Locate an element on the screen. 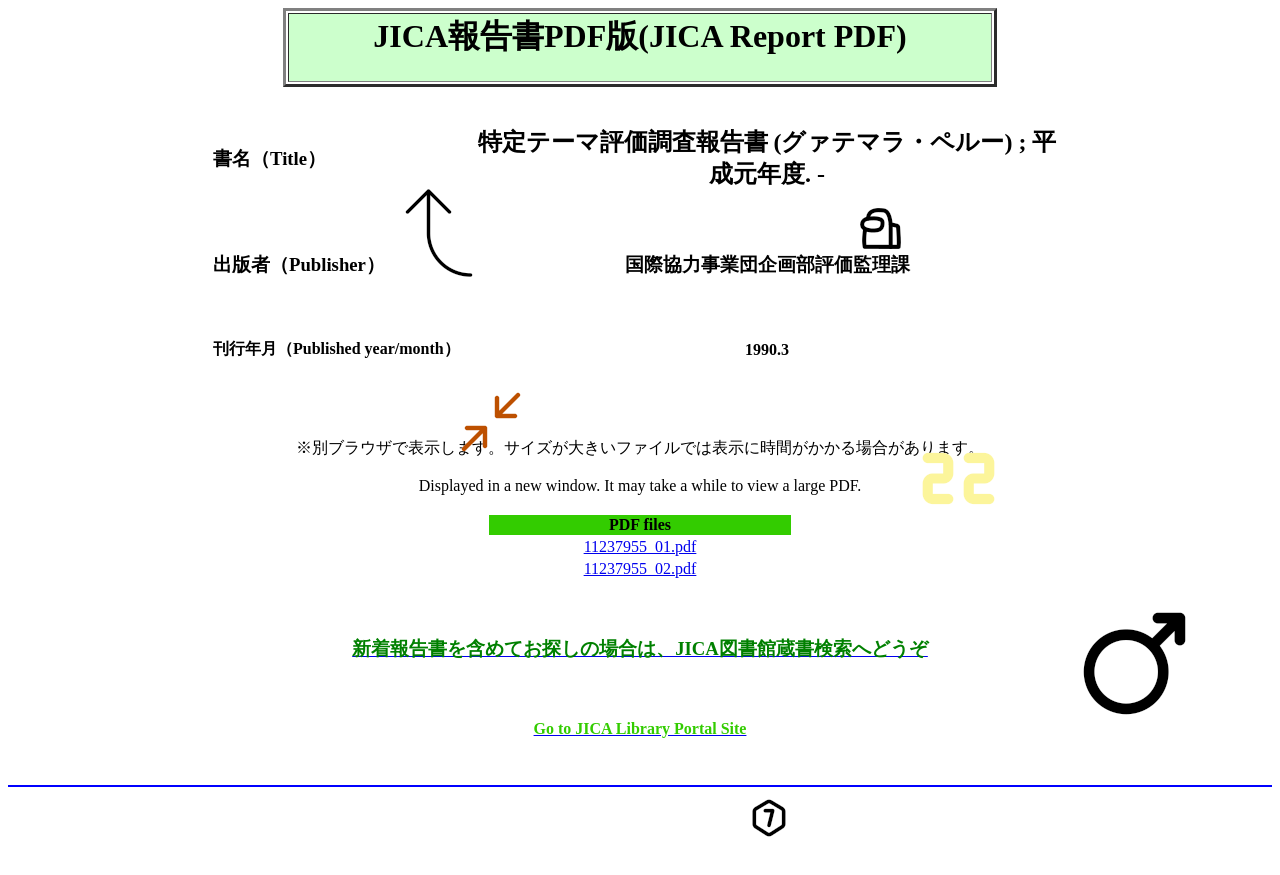  go back and up in navigation hierarchy is located at coordinates (439, 233).